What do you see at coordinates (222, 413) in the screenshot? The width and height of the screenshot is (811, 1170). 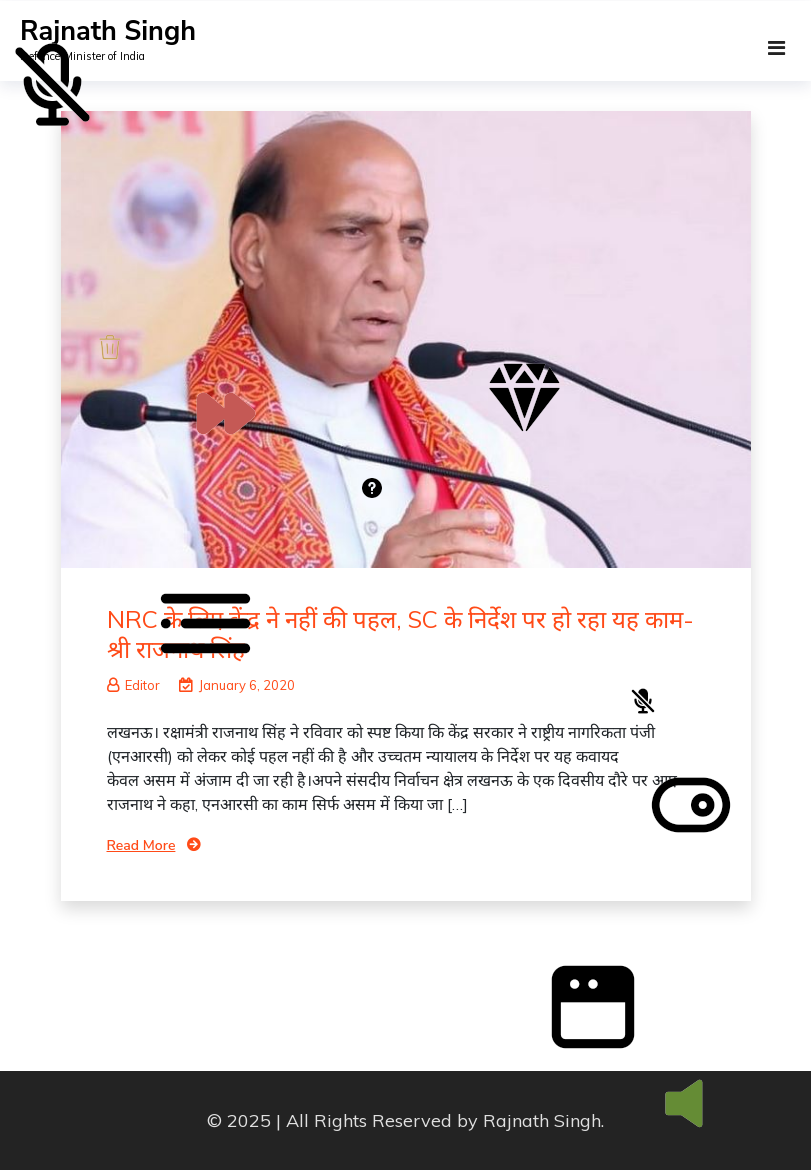 I see `skip to the next track` at bounding box center [222, 413].